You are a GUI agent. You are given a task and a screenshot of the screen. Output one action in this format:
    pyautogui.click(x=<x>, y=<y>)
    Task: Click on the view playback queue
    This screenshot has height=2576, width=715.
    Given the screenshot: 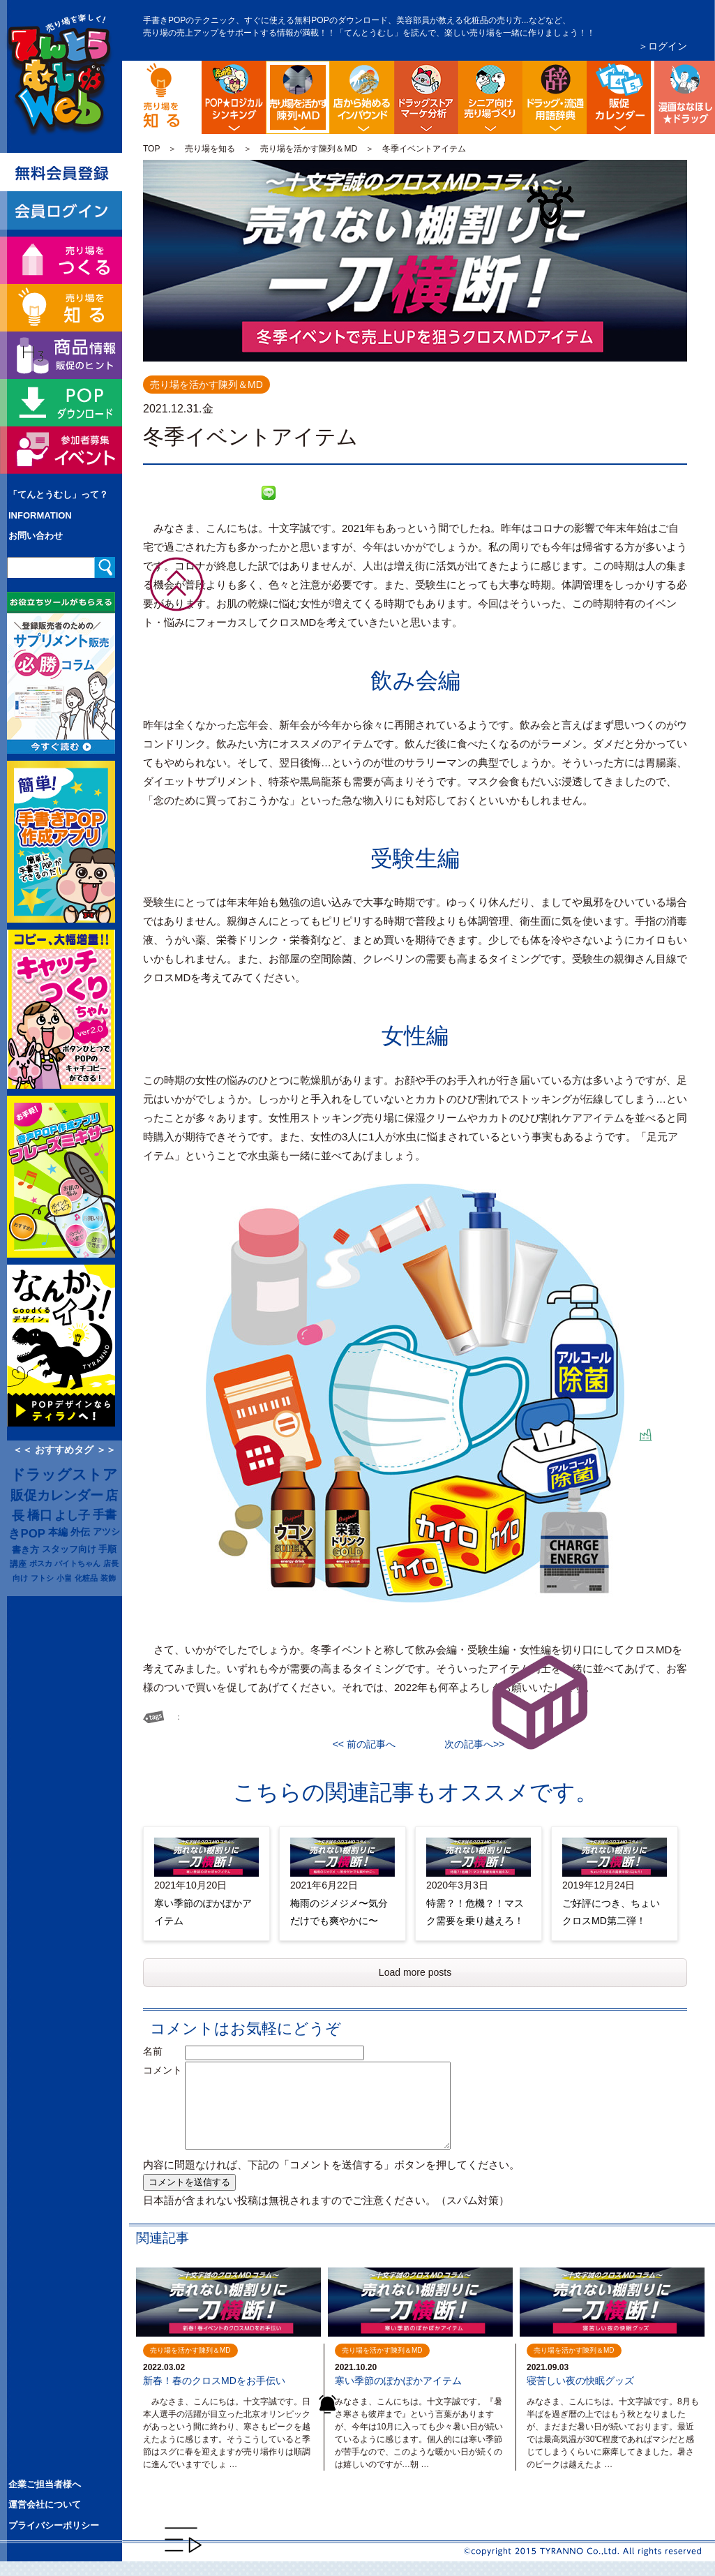 What is the action you would take?
    pyautogui.click(x=181, y=2539)
    